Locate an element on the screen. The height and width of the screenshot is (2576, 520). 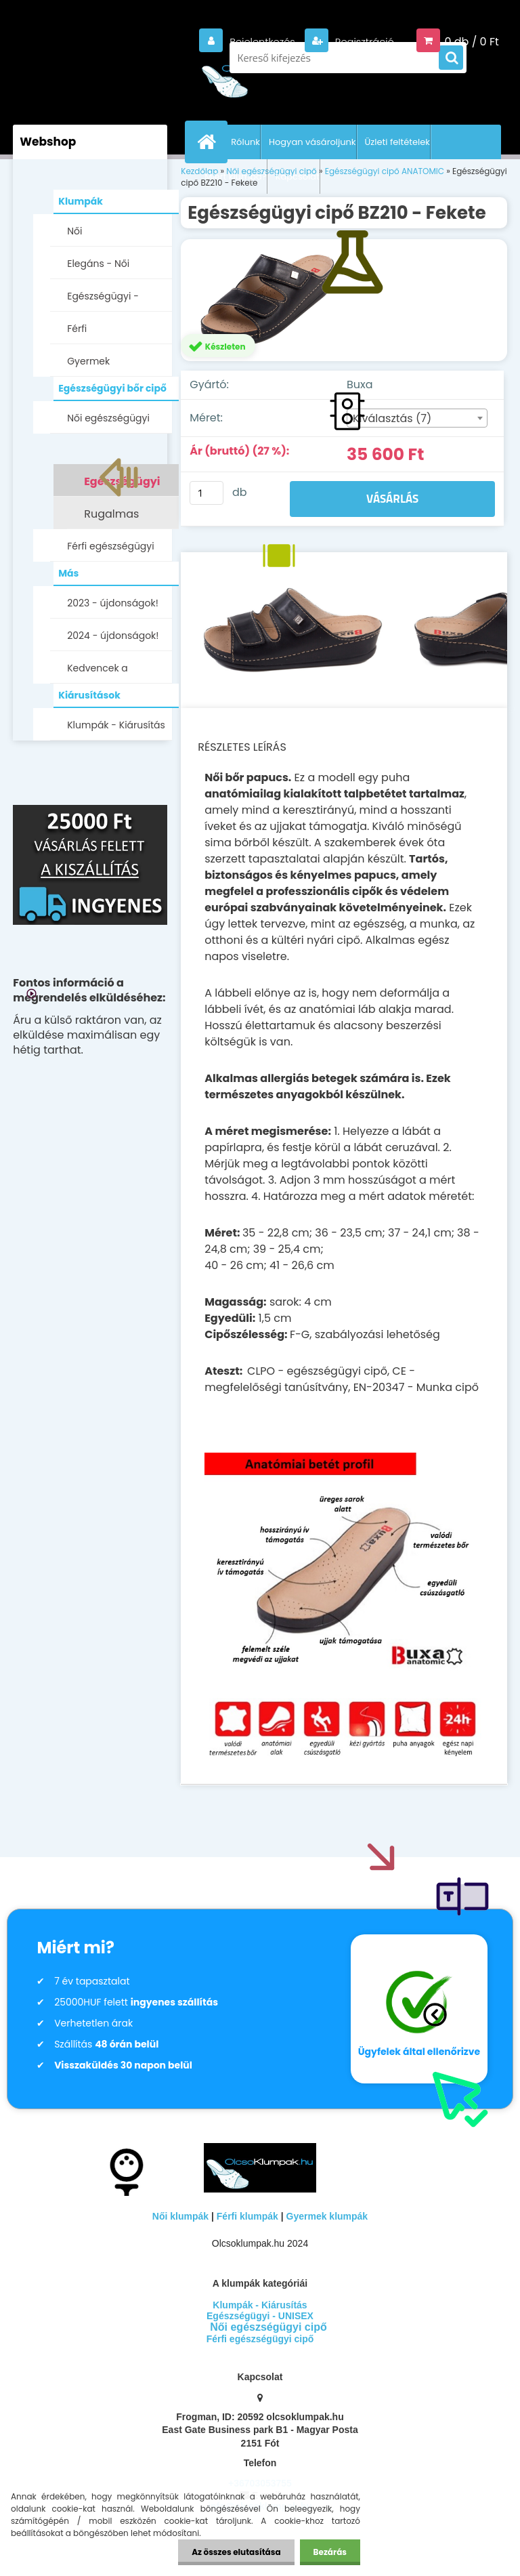
start a slideshow presentation is located at coordinates (279, 556).